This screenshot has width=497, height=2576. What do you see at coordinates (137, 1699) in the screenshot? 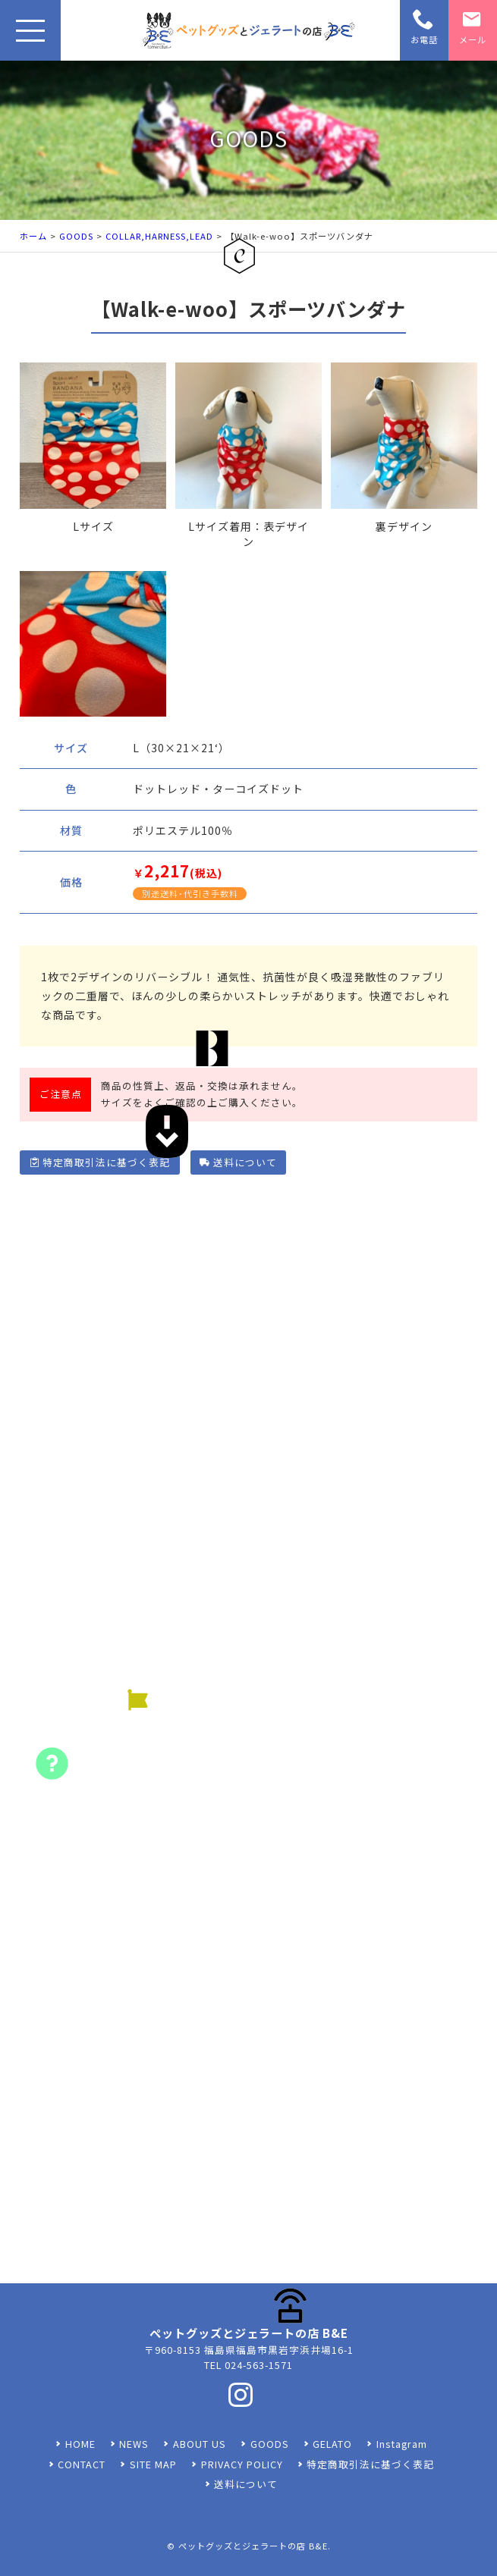
I see `font awesome brand logo` at bounding box center [137, 1699].